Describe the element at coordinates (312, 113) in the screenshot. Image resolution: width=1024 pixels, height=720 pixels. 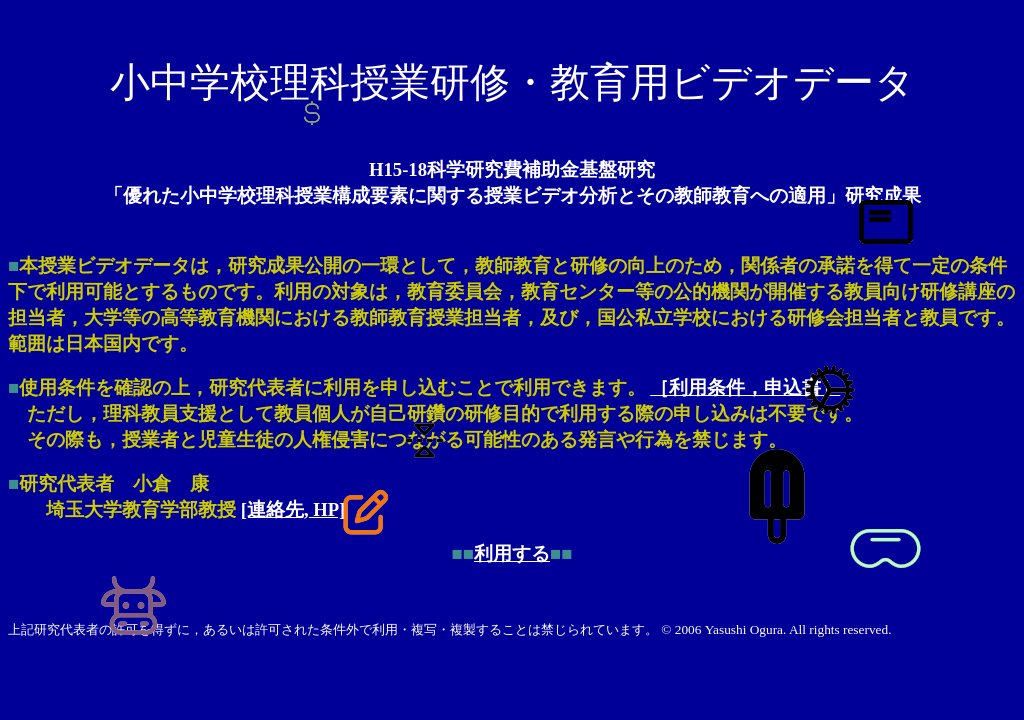
I see `view account balance or financial information` at that location.